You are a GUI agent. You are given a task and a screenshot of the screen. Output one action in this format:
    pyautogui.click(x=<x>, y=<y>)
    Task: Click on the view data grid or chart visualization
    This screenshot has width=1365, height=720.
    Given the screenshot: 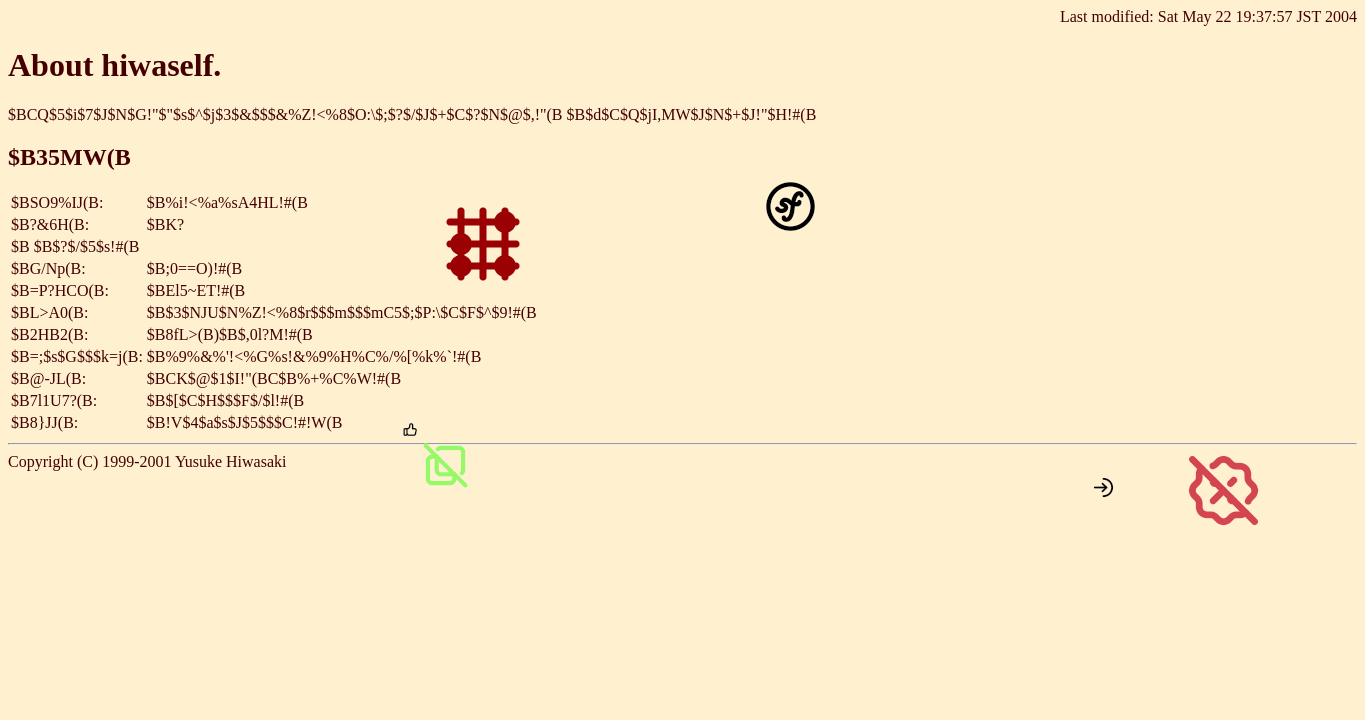 What is the action you would take?
    pyautogui.click(x=483, y=244)
    